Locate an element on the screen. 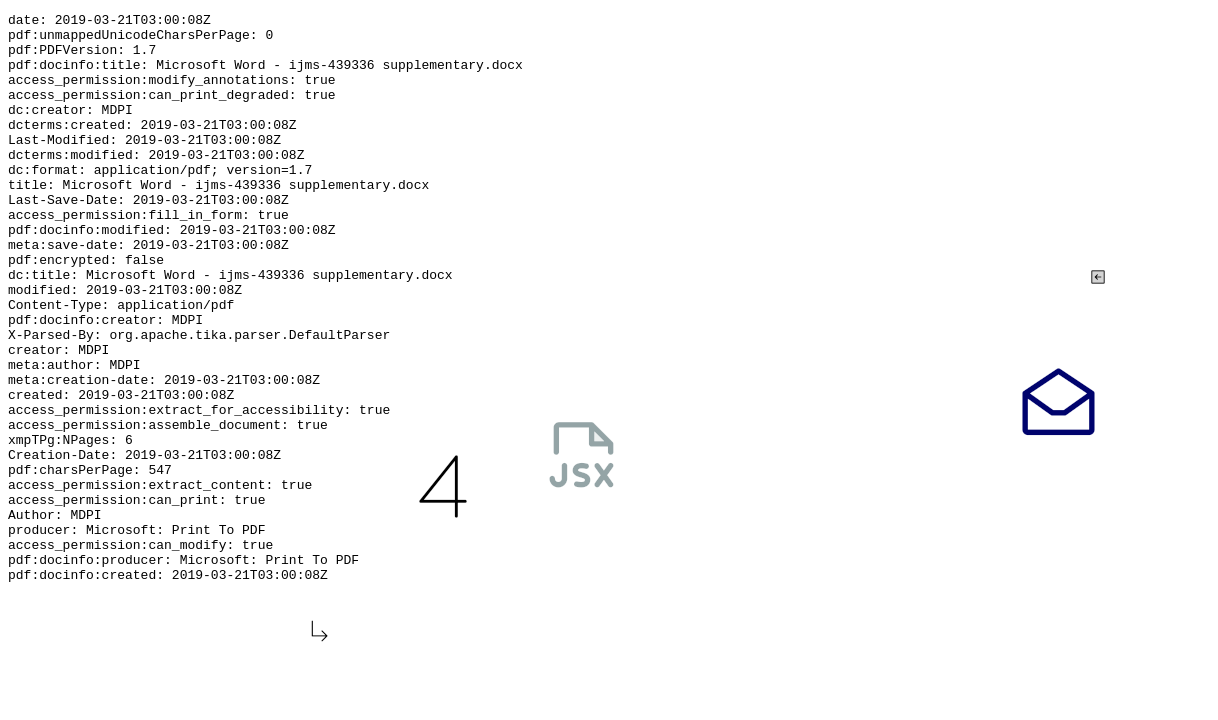 The image size is (1218, 720). indicates step four in a sequence or process is located at coordinates (444, 486).